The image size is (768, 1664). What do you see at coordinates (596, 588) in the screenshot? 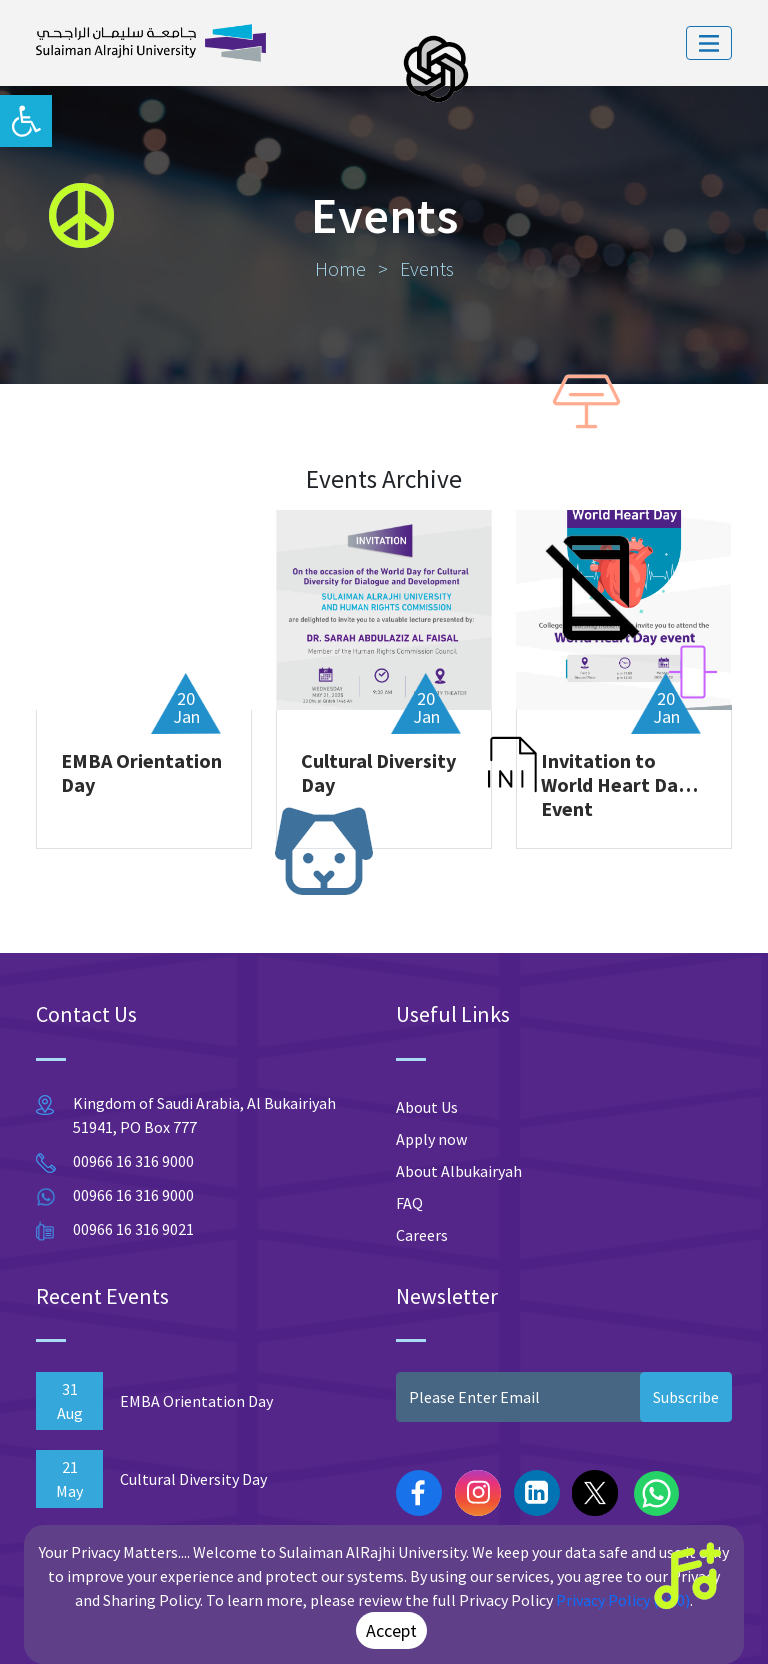
I see `no cell phone service available` at bounding box center [596, 588].